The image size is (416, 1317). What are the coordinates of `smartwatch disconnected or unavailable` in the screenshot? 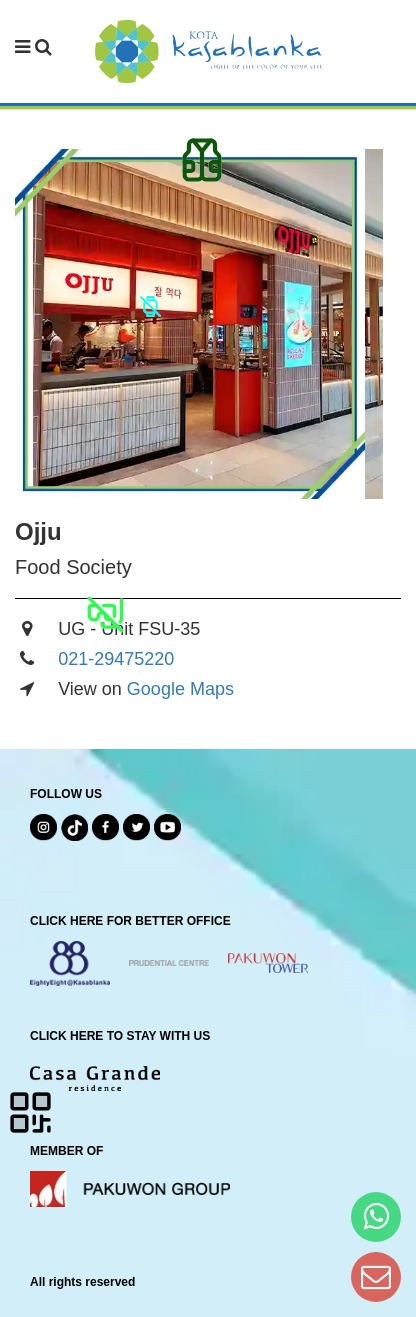 It's located at (150, 306).